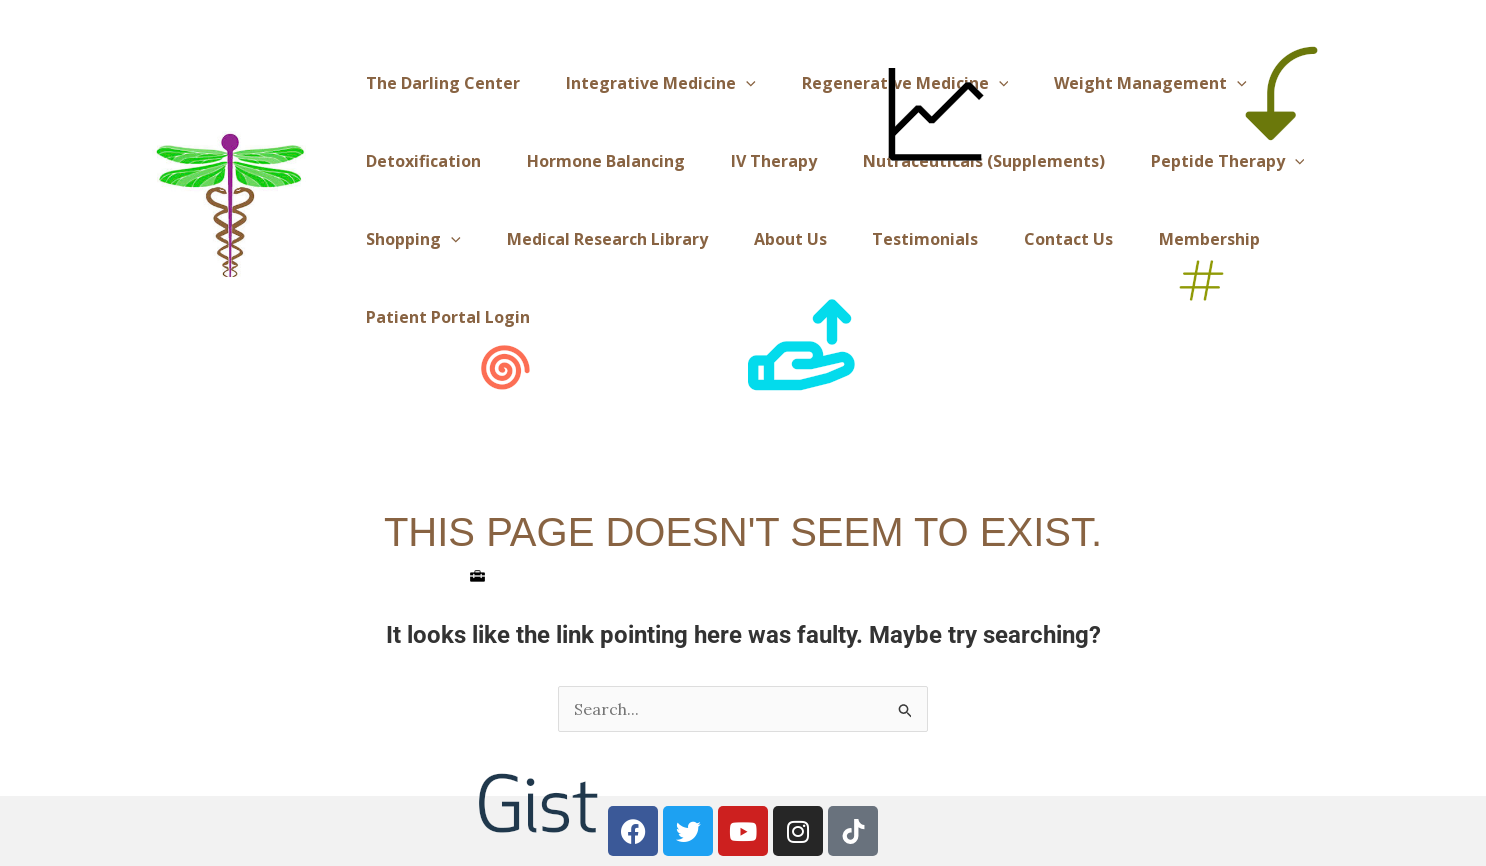 This screenshot has height=866, width=1486. What do you see at coordinates (503, 368) in the screenshot?
I see `indicates loading or processing in progress` at bounding box center [503, 368].